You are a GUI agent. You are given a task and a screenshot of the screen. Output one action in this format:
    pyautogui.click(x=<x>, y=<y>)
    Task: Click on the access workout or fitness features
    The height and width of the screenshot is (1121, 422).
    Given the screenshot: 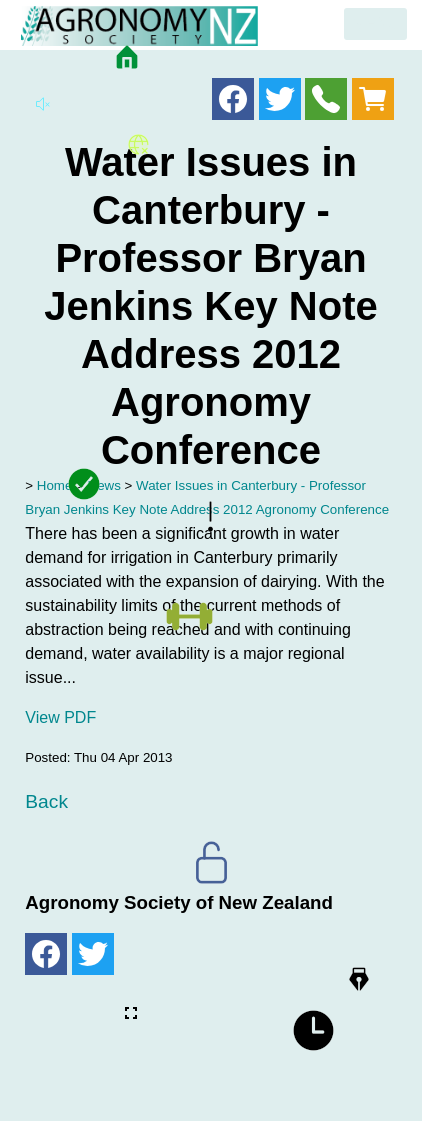 What is the action you would take?
    pyautogui.click(x=189, y=616)
    